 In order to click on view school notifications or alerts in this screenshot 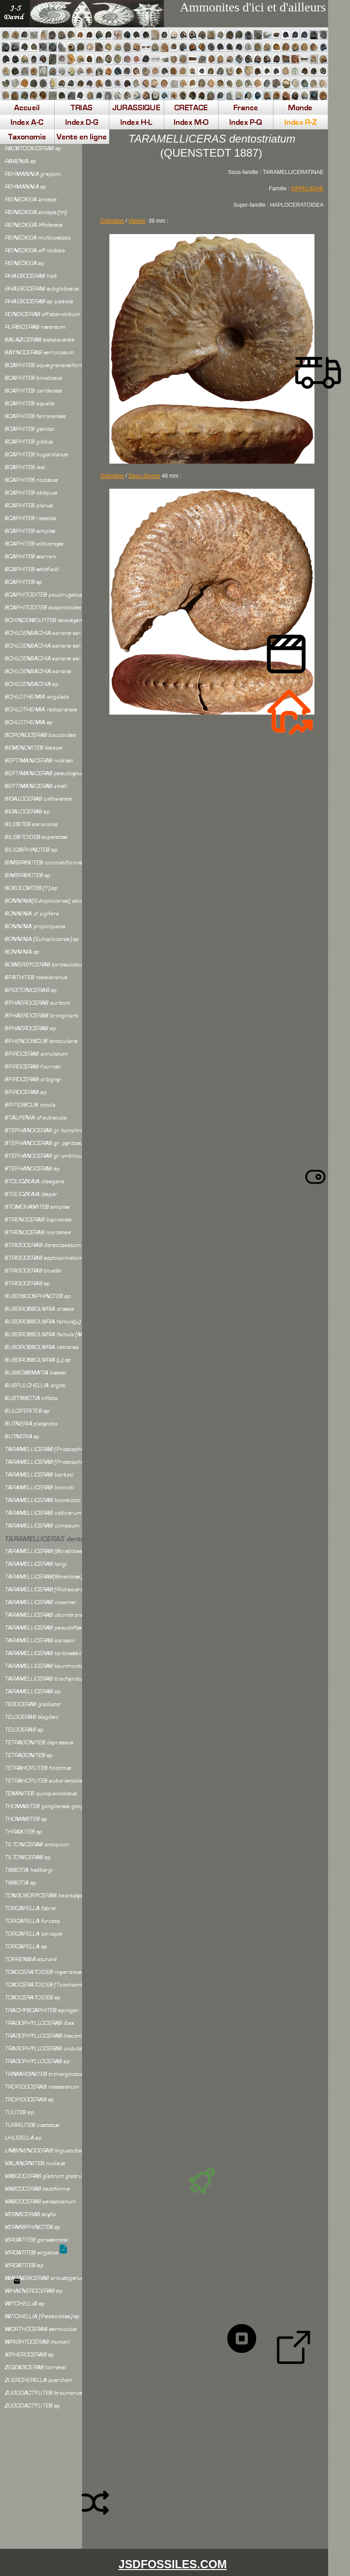, I will do `click(202, 2181)`.